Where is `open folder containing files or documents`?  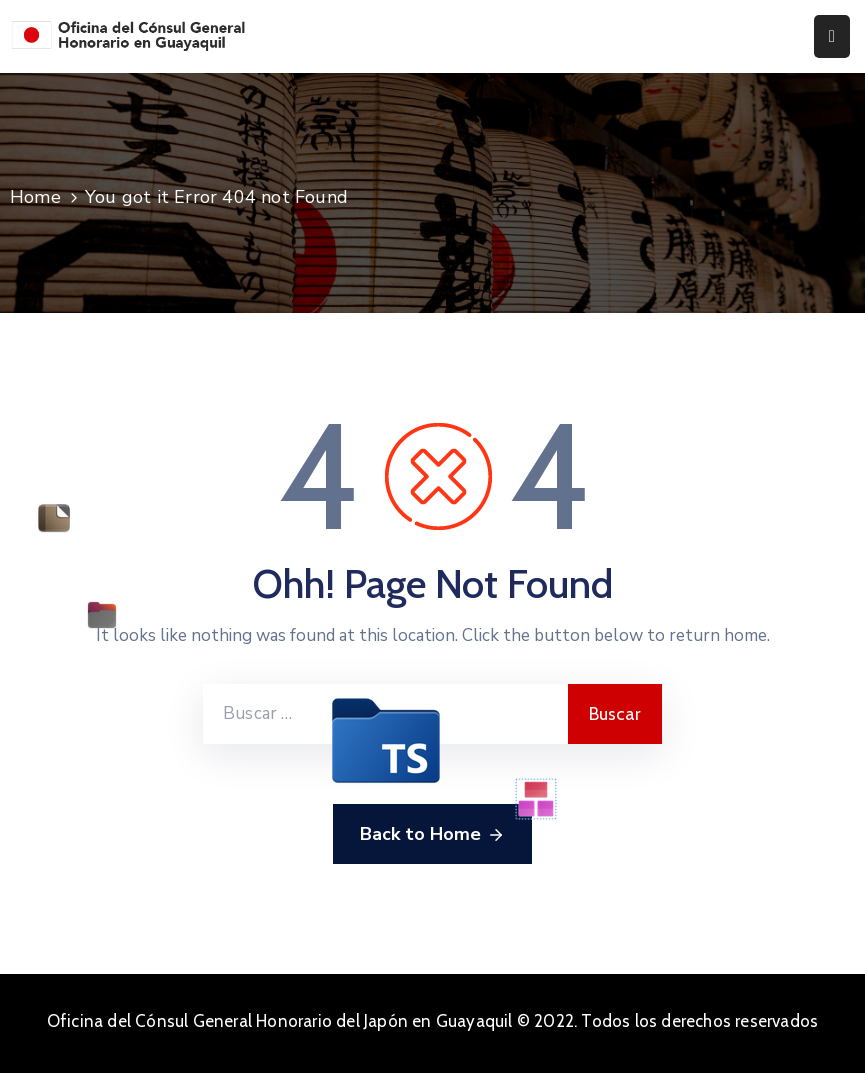 open folder containing files or documents is located at coordinates (102, 615).